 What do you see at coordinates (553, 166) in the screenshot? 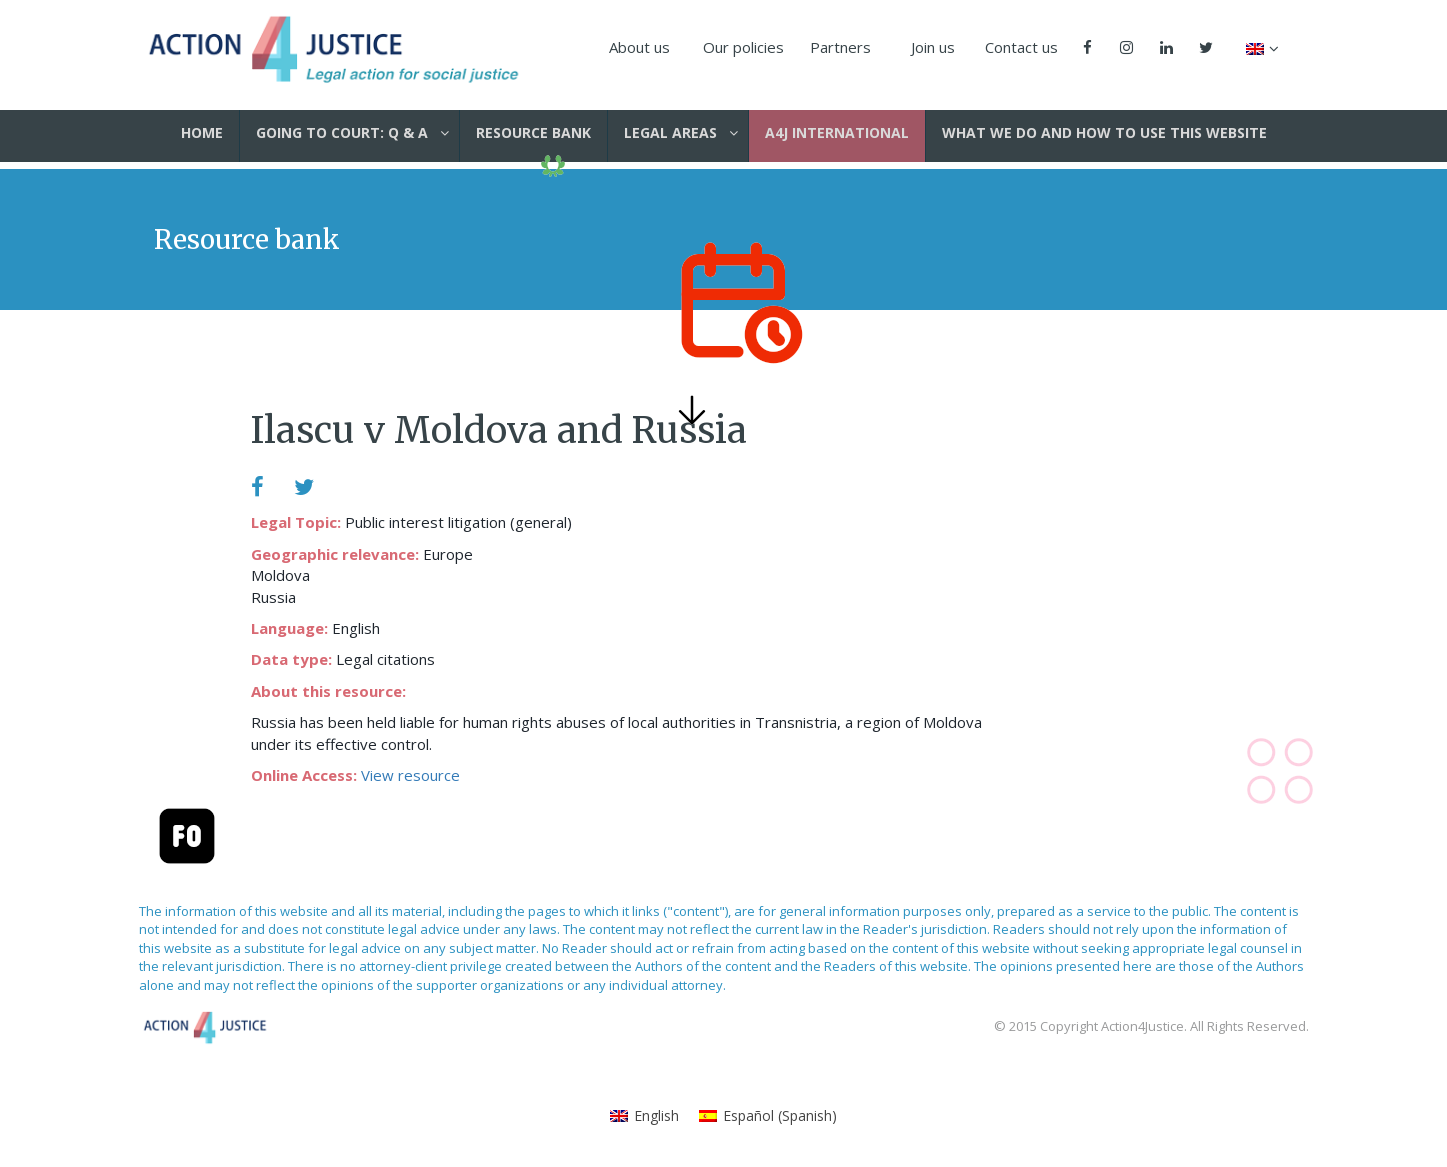
I see `view achievements or awards` at bounding box center [553, 166].